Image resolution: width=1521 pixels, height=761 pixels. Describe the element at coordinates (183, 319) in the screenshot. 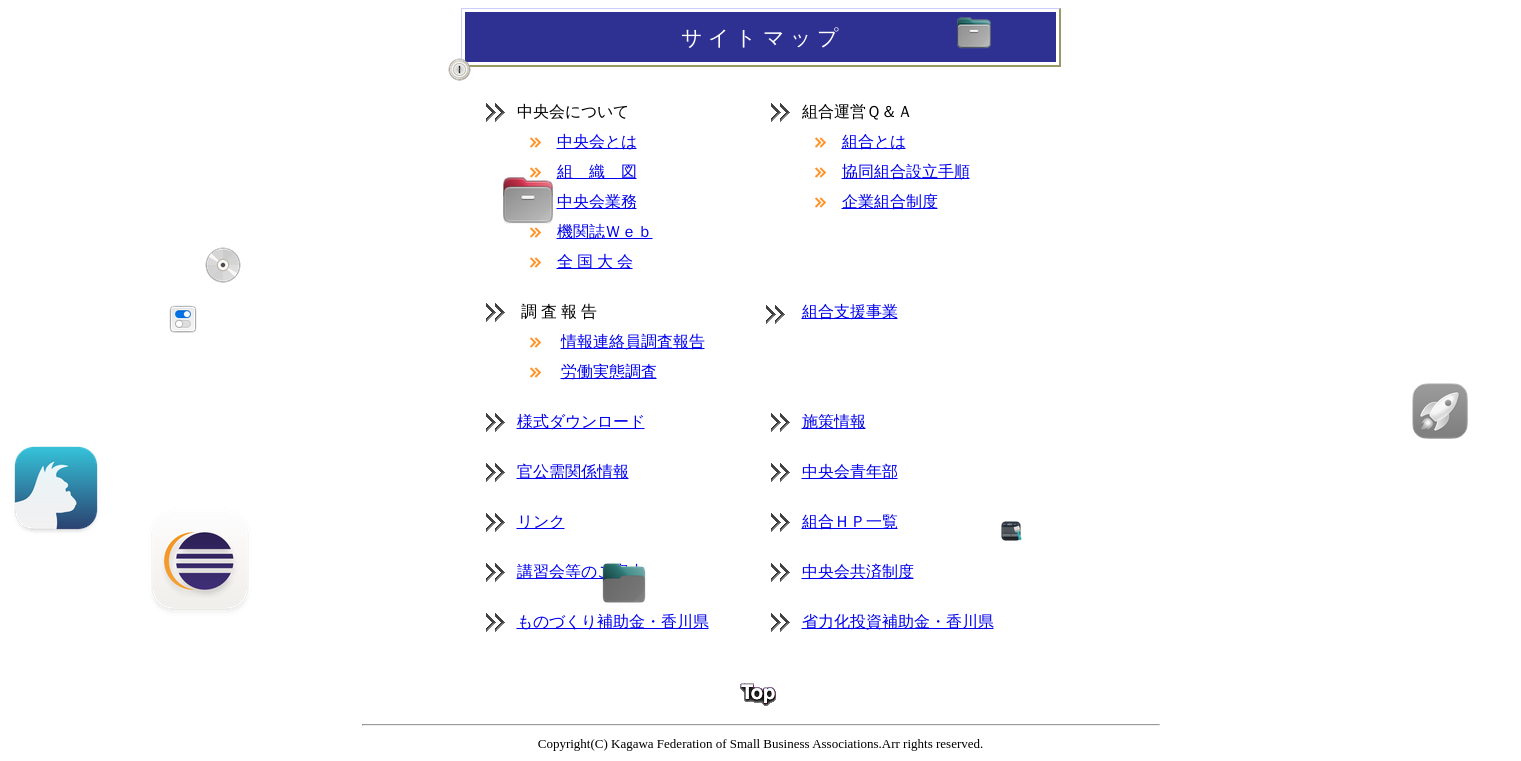

I see `open system tweaks or customization settings` at that location.